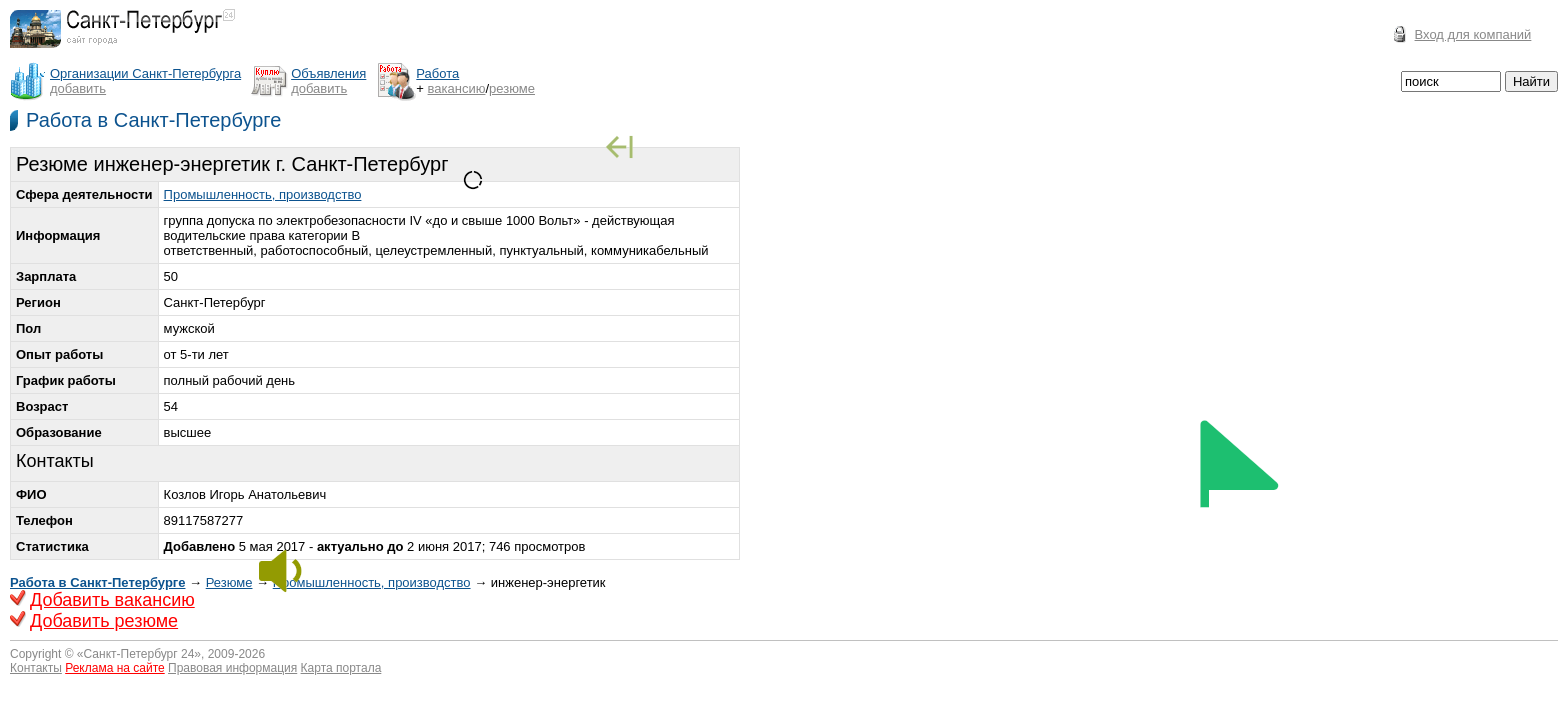  I want to click on flag an item for review or attention, so click(1235, 464).